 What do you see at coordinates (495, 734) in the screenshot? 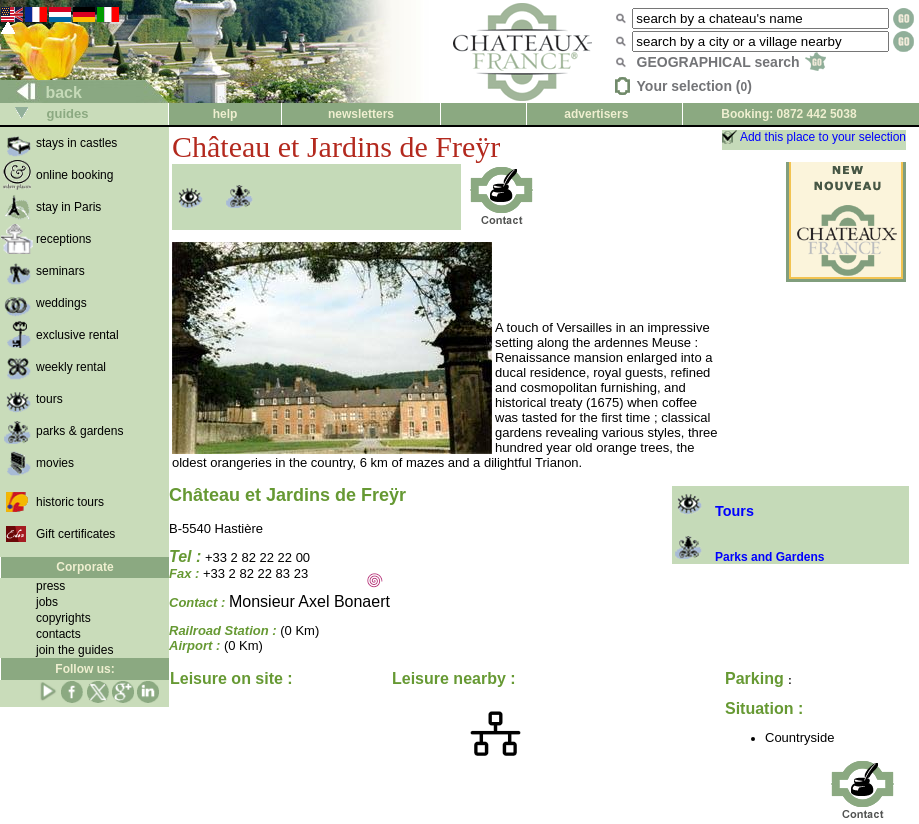
I see `view network connections` at bounding box center [495, 734].